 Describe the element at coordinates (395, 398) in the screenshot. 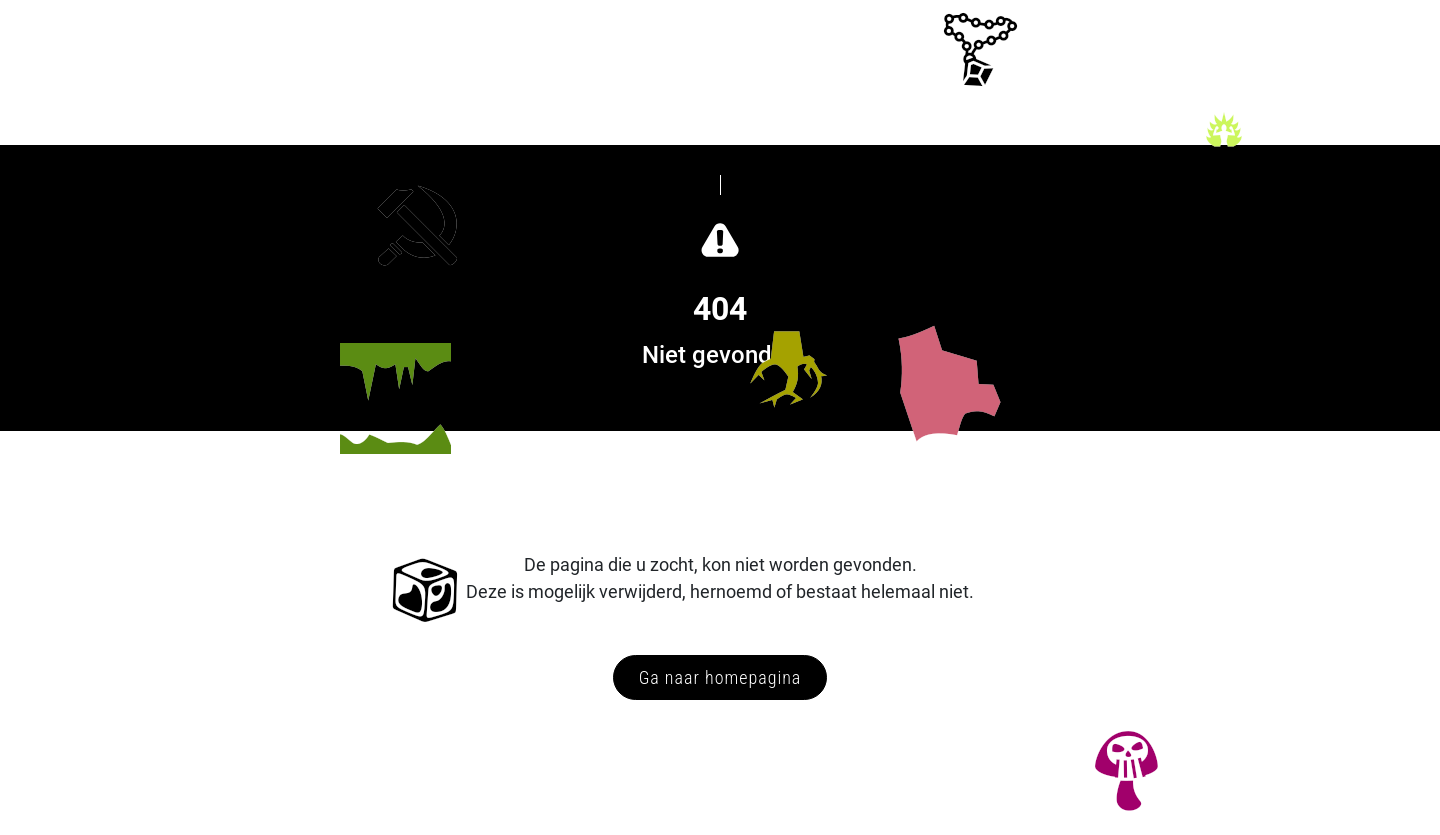

I see `enter a cave or underground area in-game` at that location.